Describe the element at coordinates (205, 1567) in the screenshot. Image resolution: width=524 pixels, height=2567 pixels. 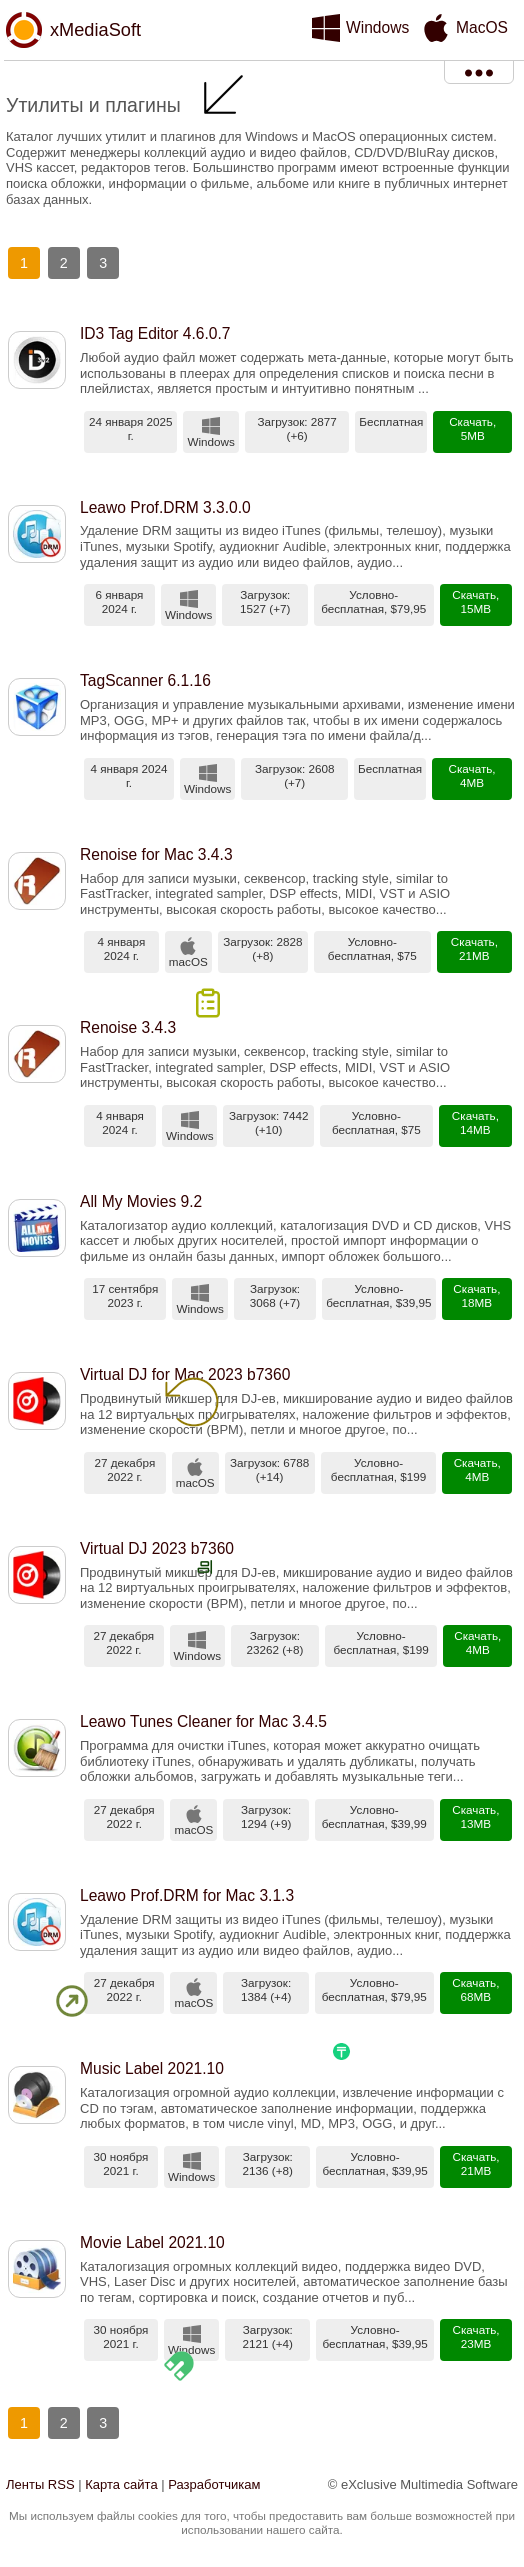
I see `align text to the right` at that location.